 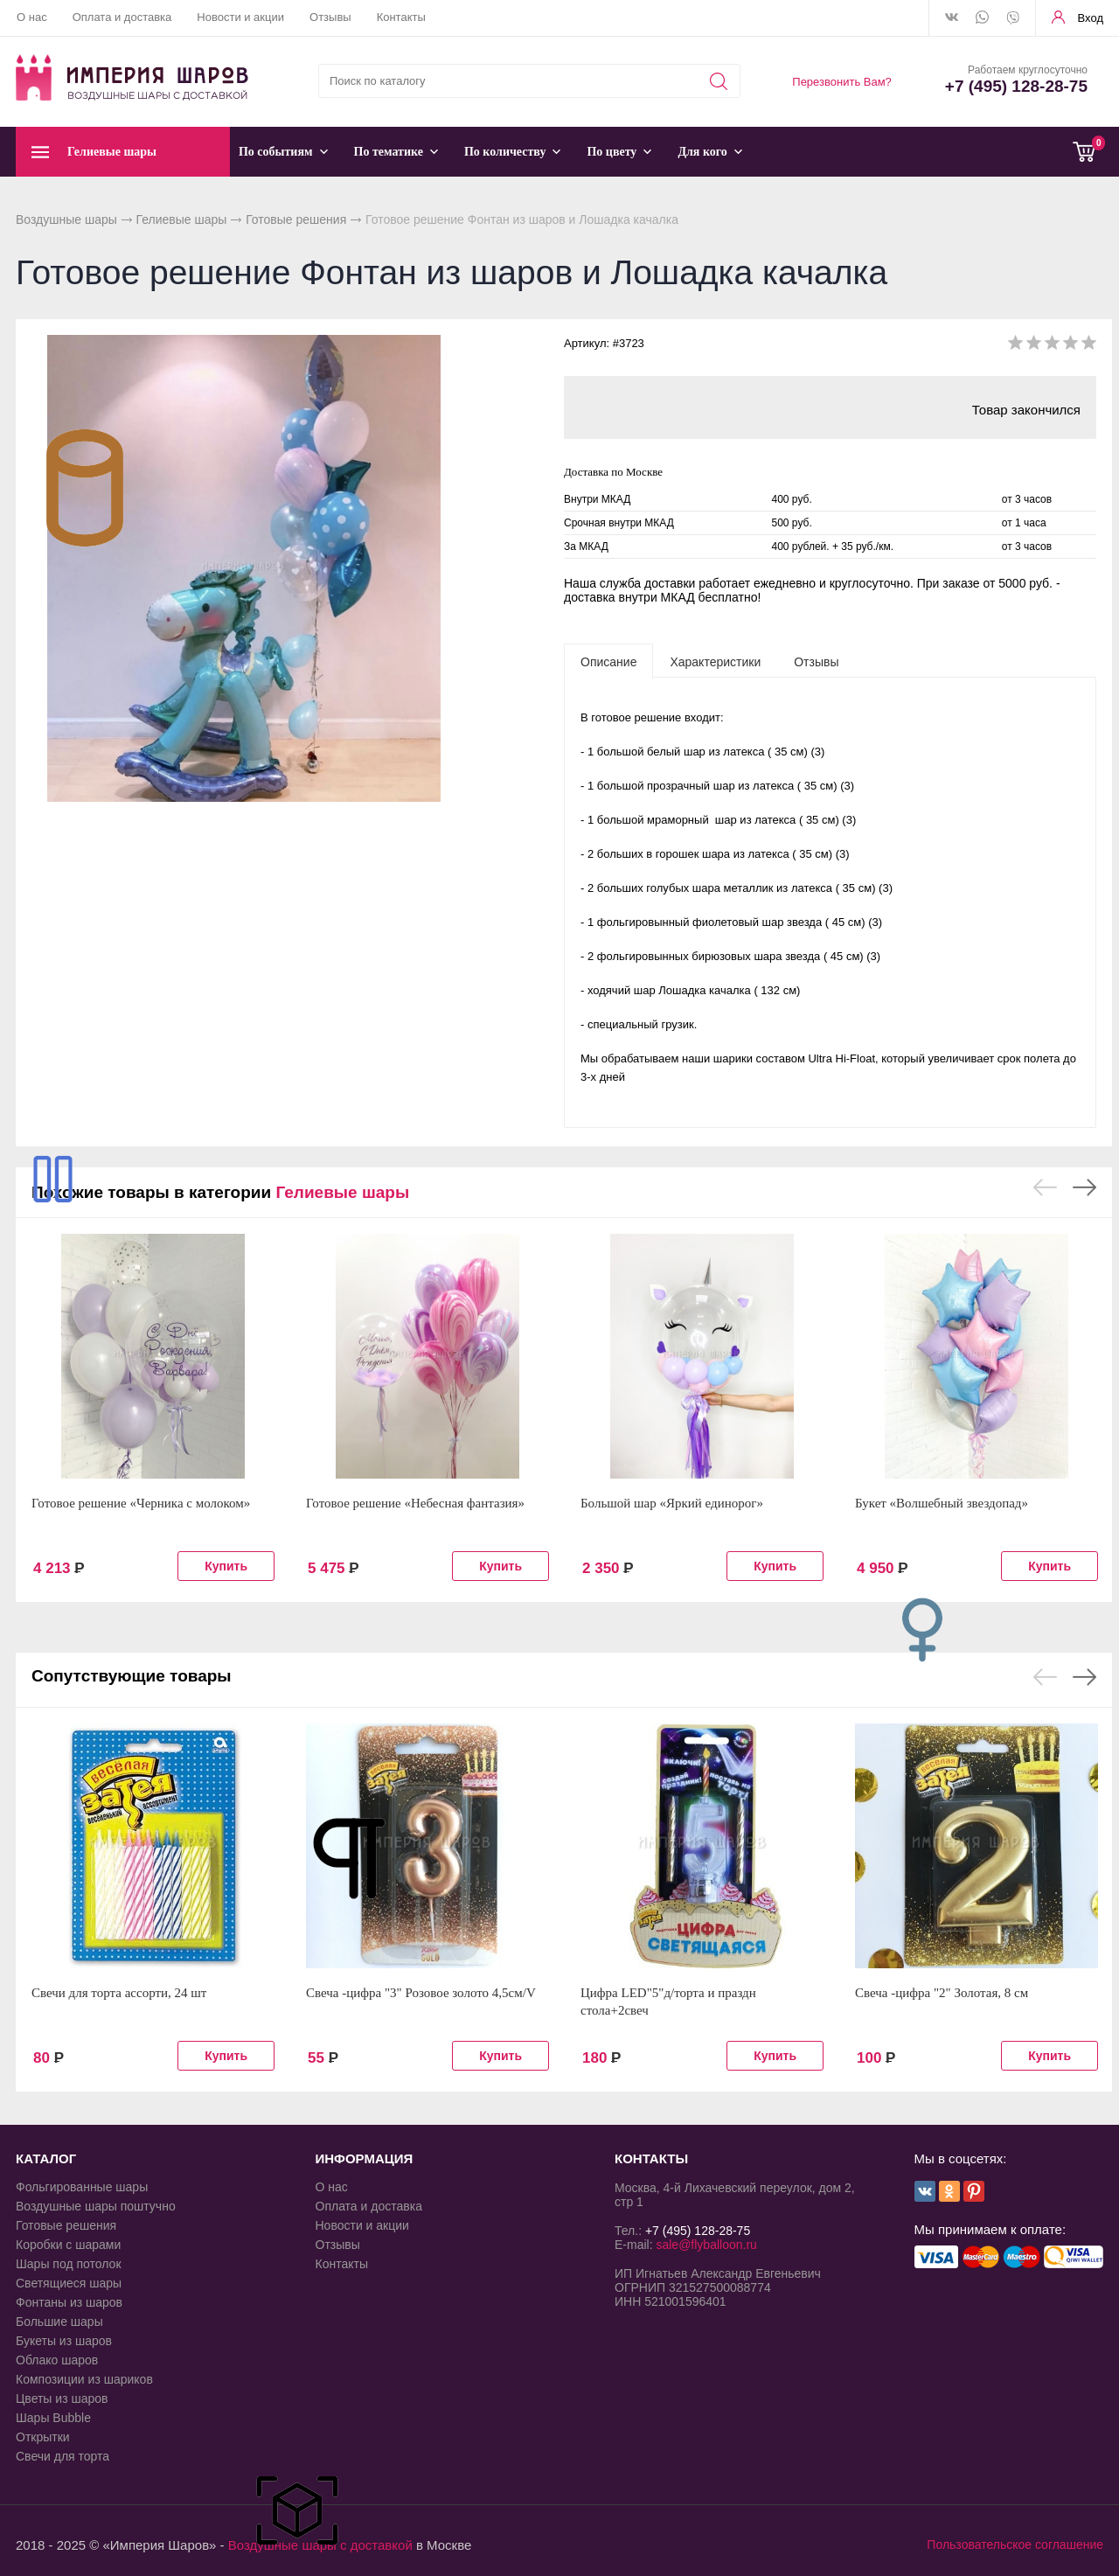 What do you see at coordinates (85, 488) in the screenshot?
I see `access database or storage` at bounding box center [85, 488].